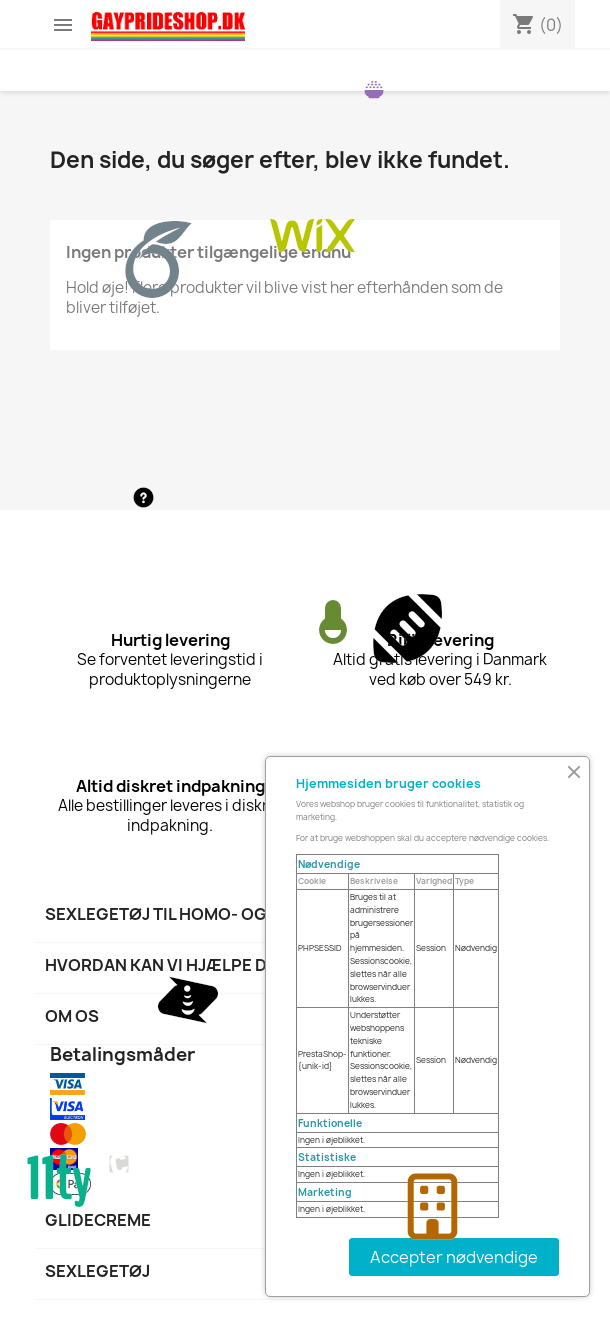  I want to click on open the Boost mobile app, so click(188, 1000).